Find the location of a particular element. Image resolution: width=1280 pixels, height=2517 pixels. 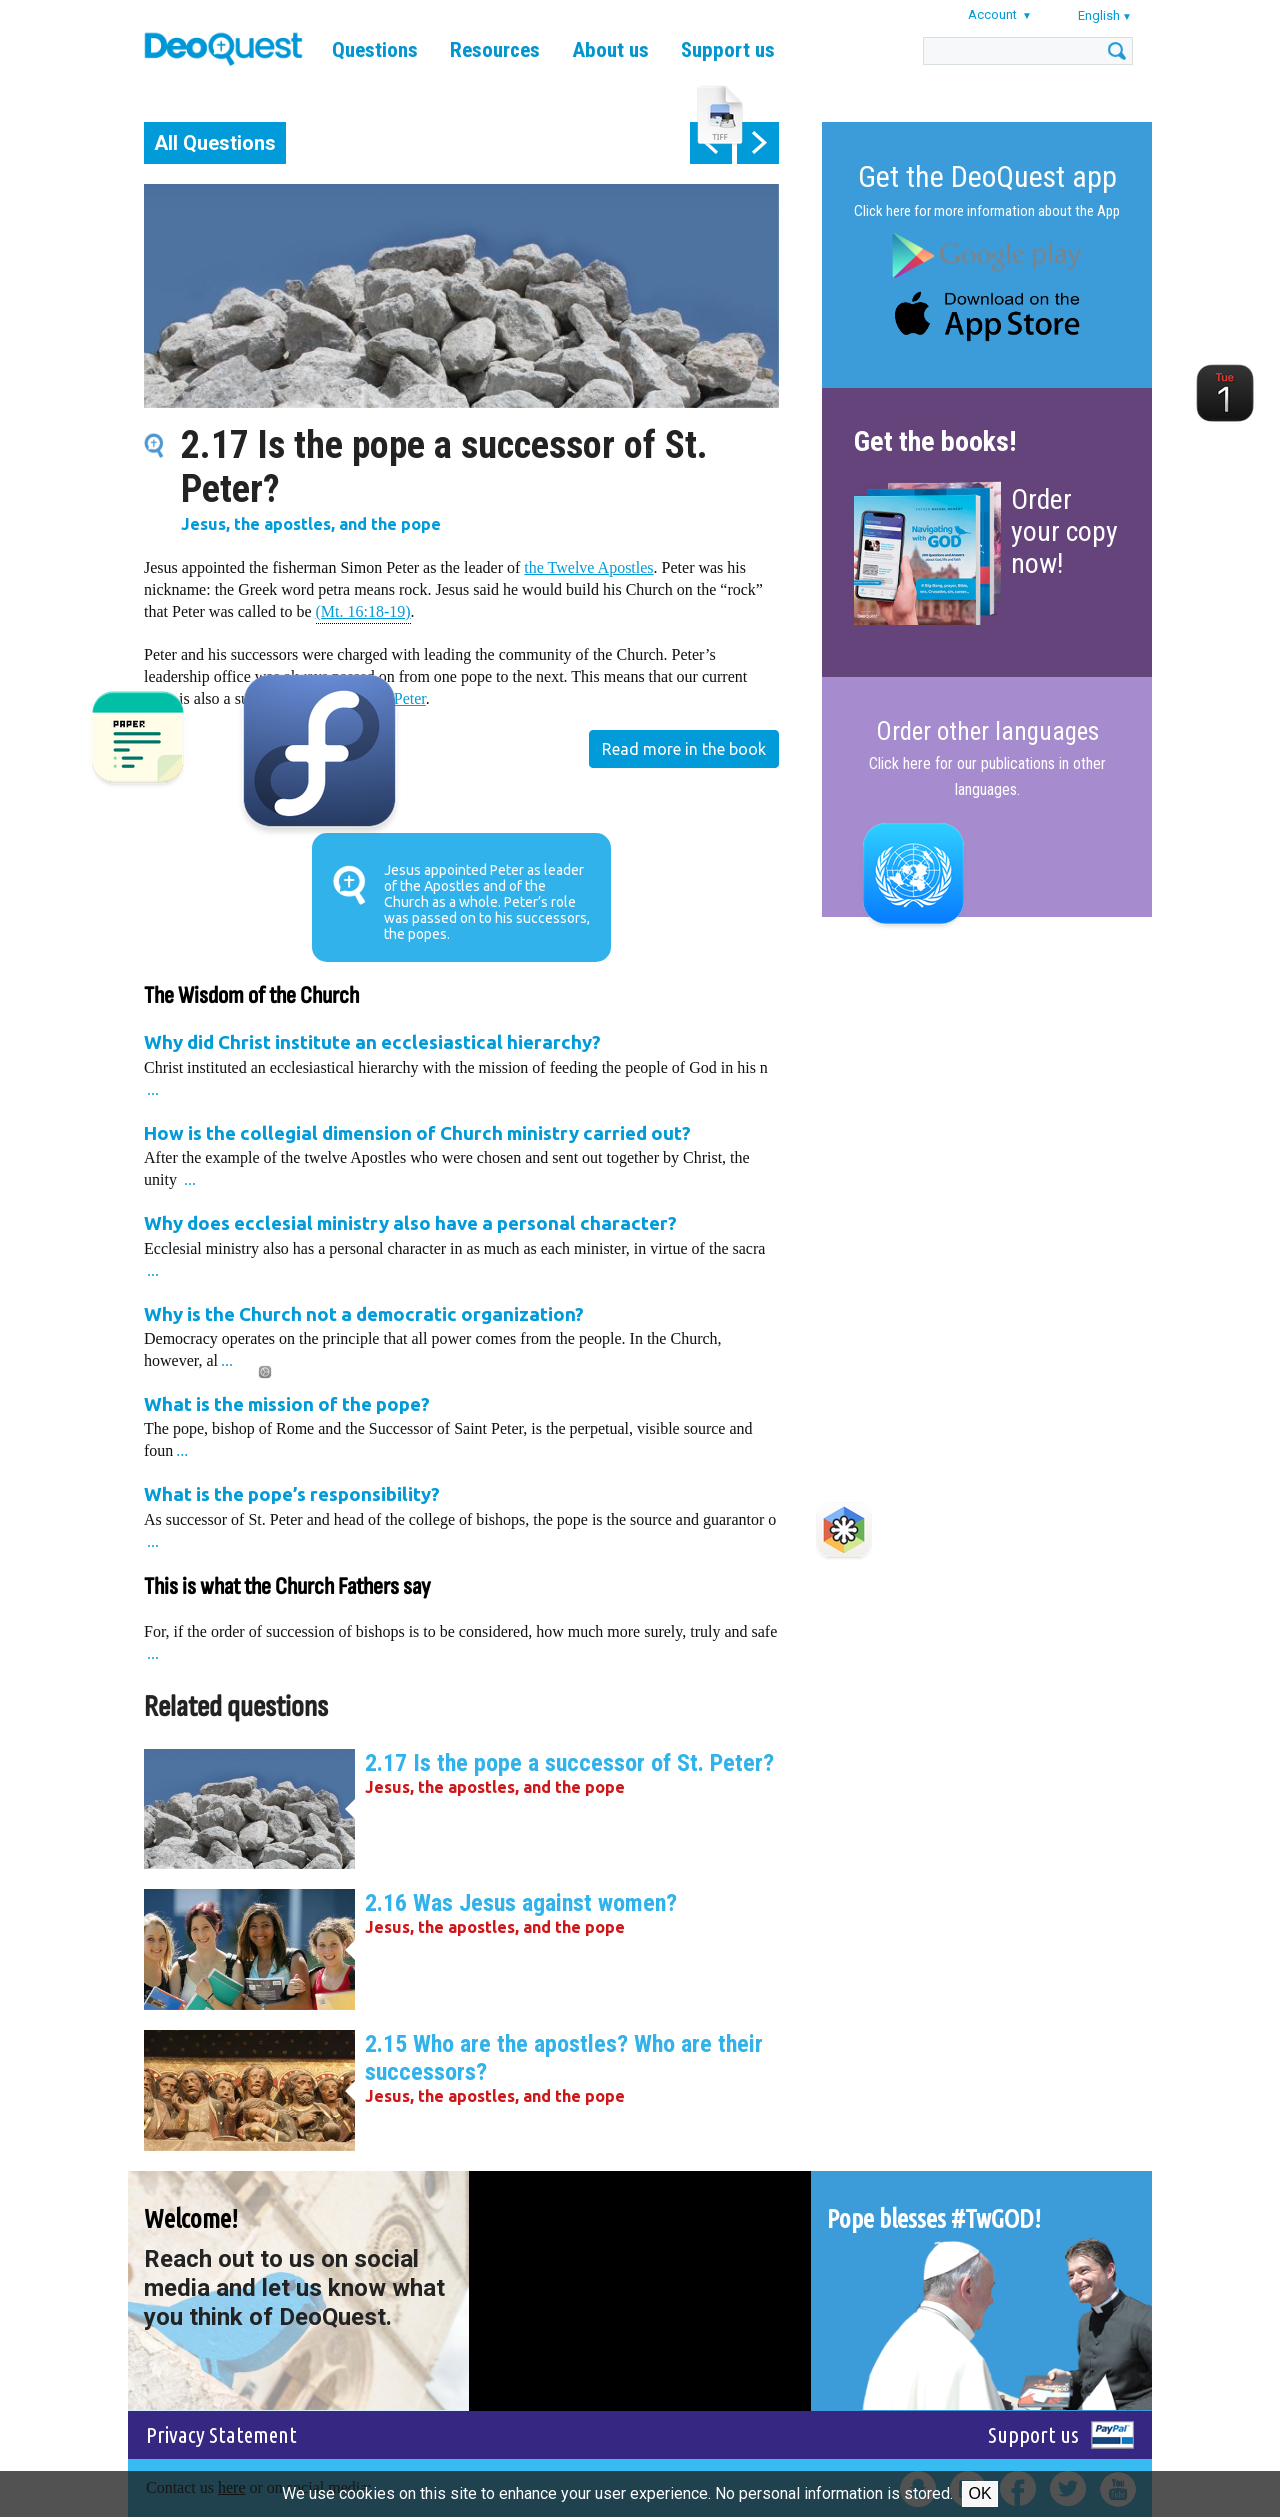

open boxy svg vector graphics editor is located at coordinates (844, 1530).